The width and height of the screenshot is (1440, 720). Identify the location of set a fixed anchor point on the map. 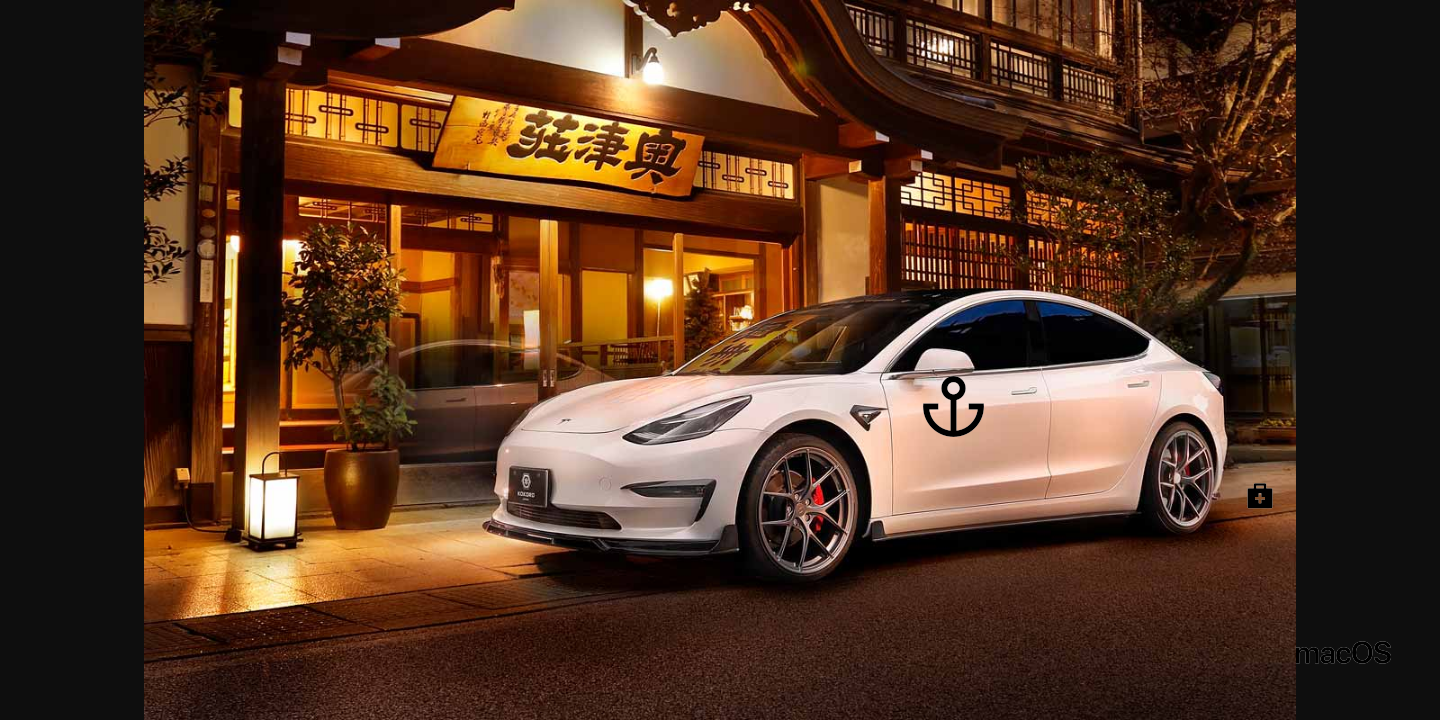
(953, 406).